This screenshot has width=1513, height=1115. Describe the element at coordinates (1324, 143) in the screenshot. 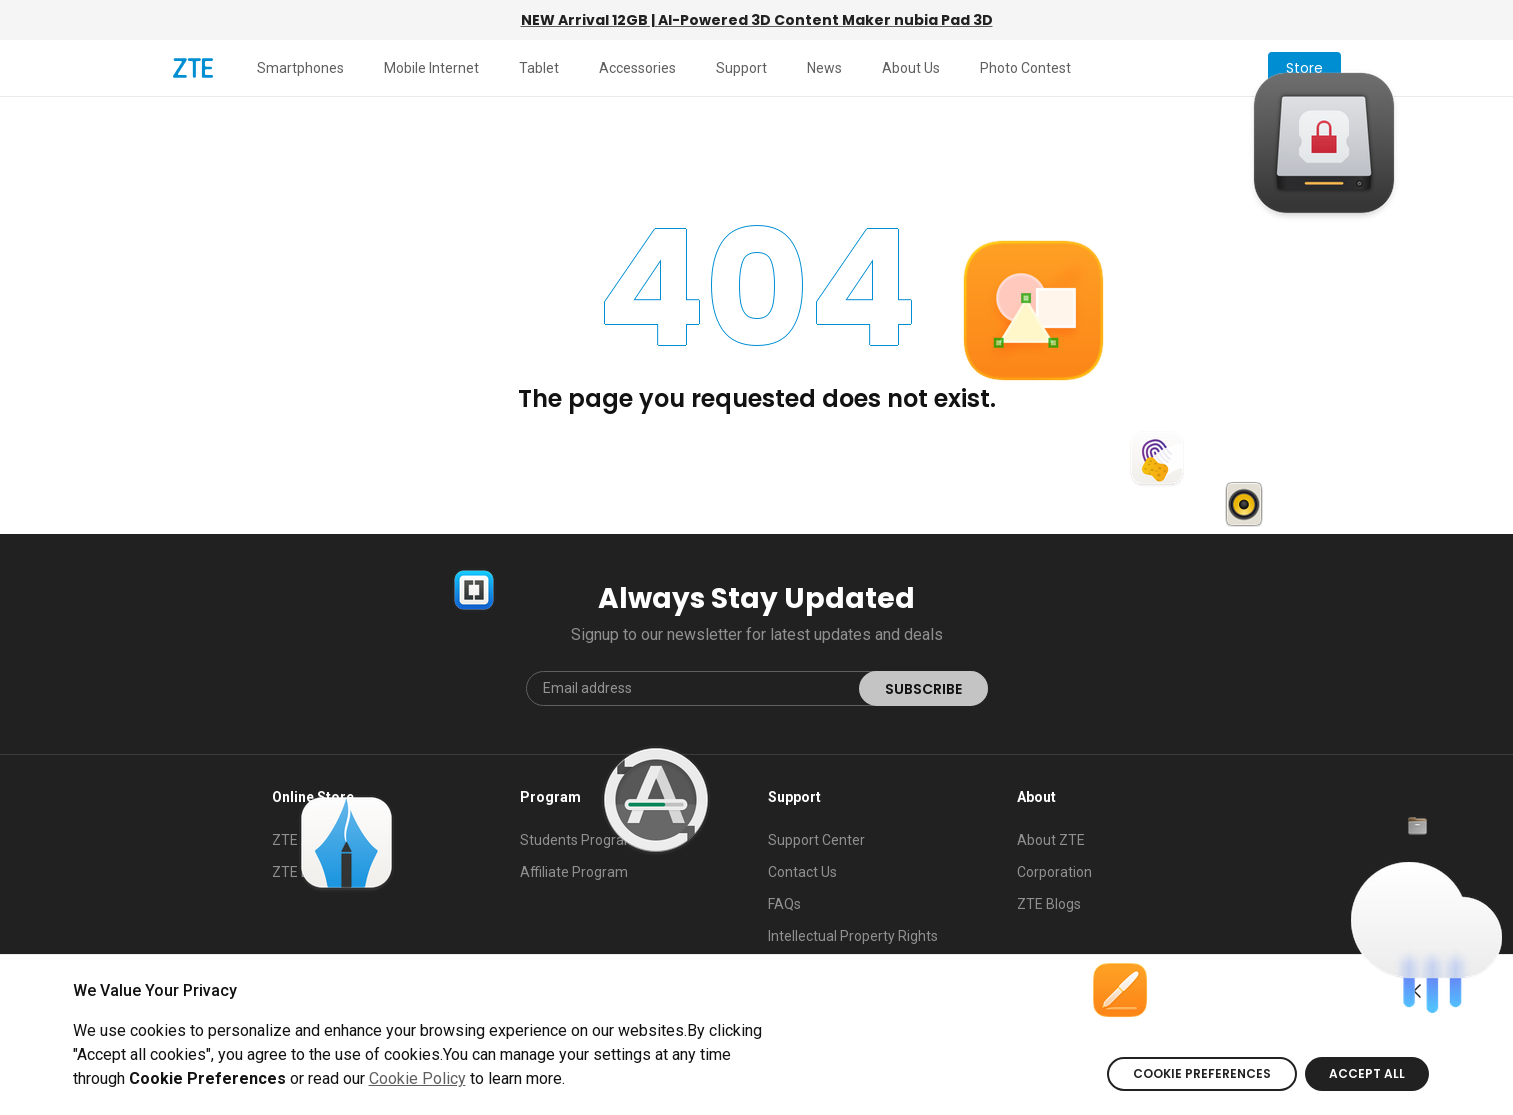

I see `access encryption and security settings` at that location.